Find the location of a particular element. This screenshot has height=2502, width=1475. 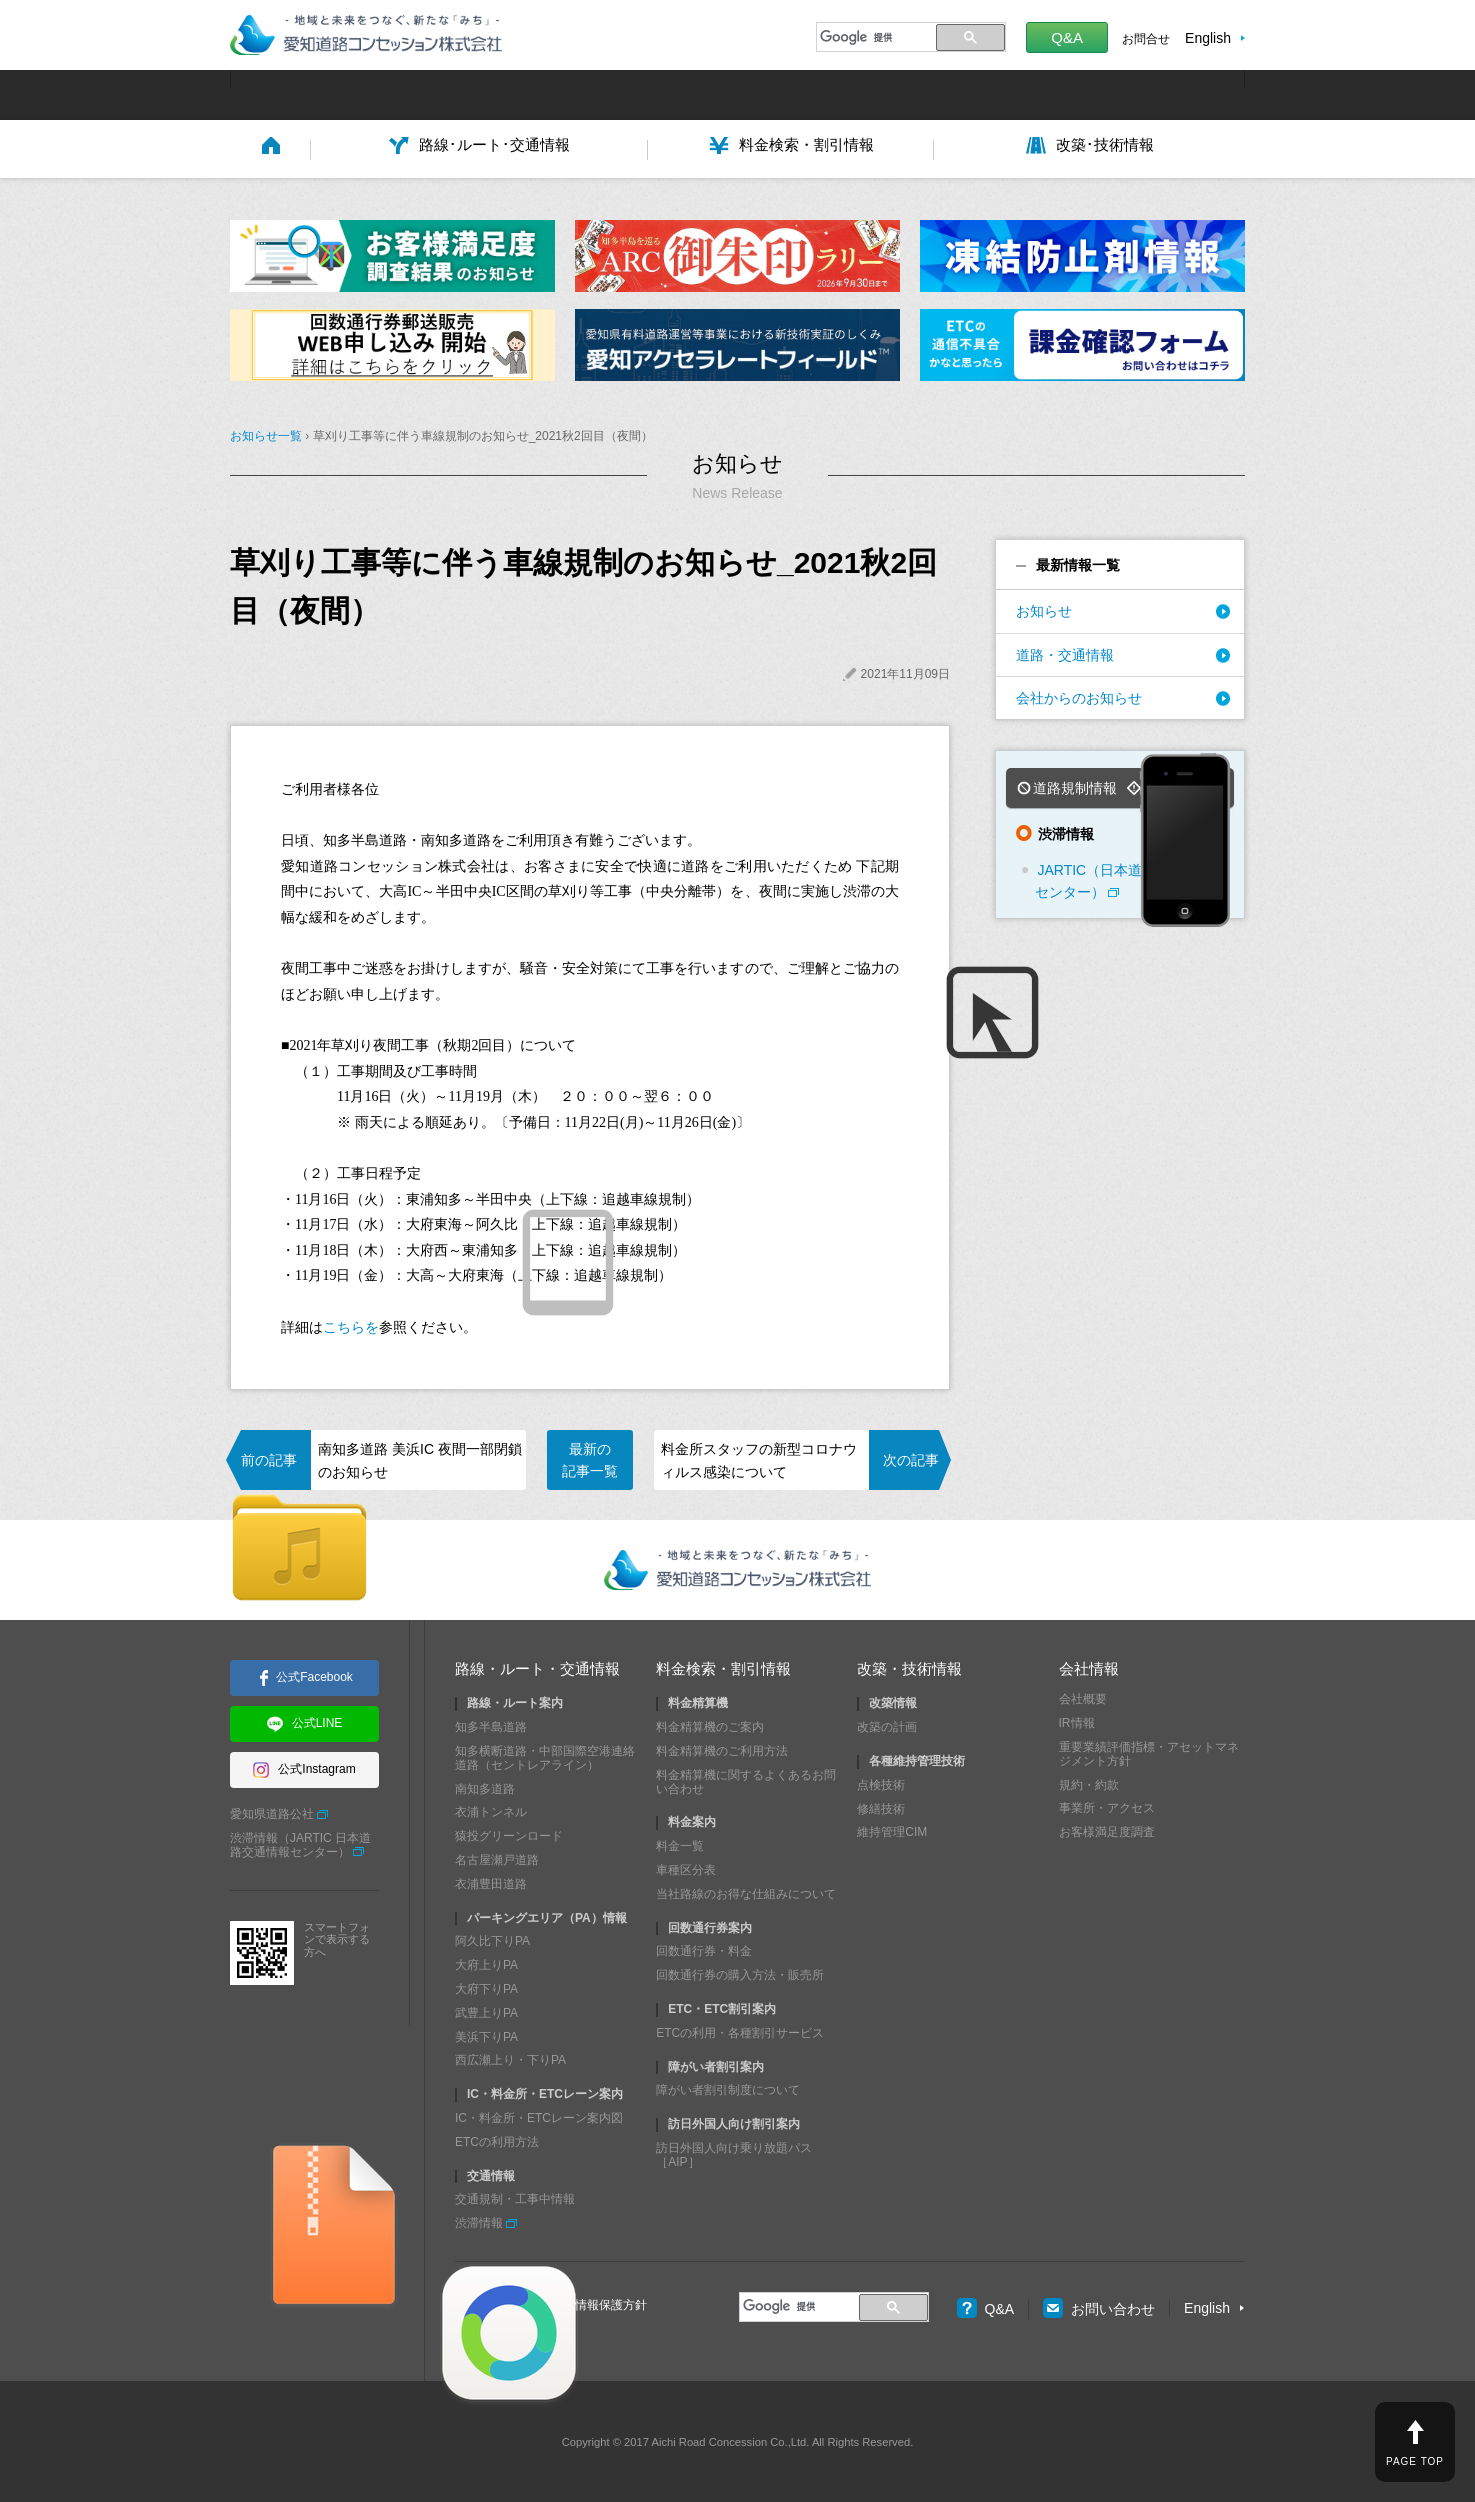

open fusion app or automation tool is located at coordinates (992, 1012).